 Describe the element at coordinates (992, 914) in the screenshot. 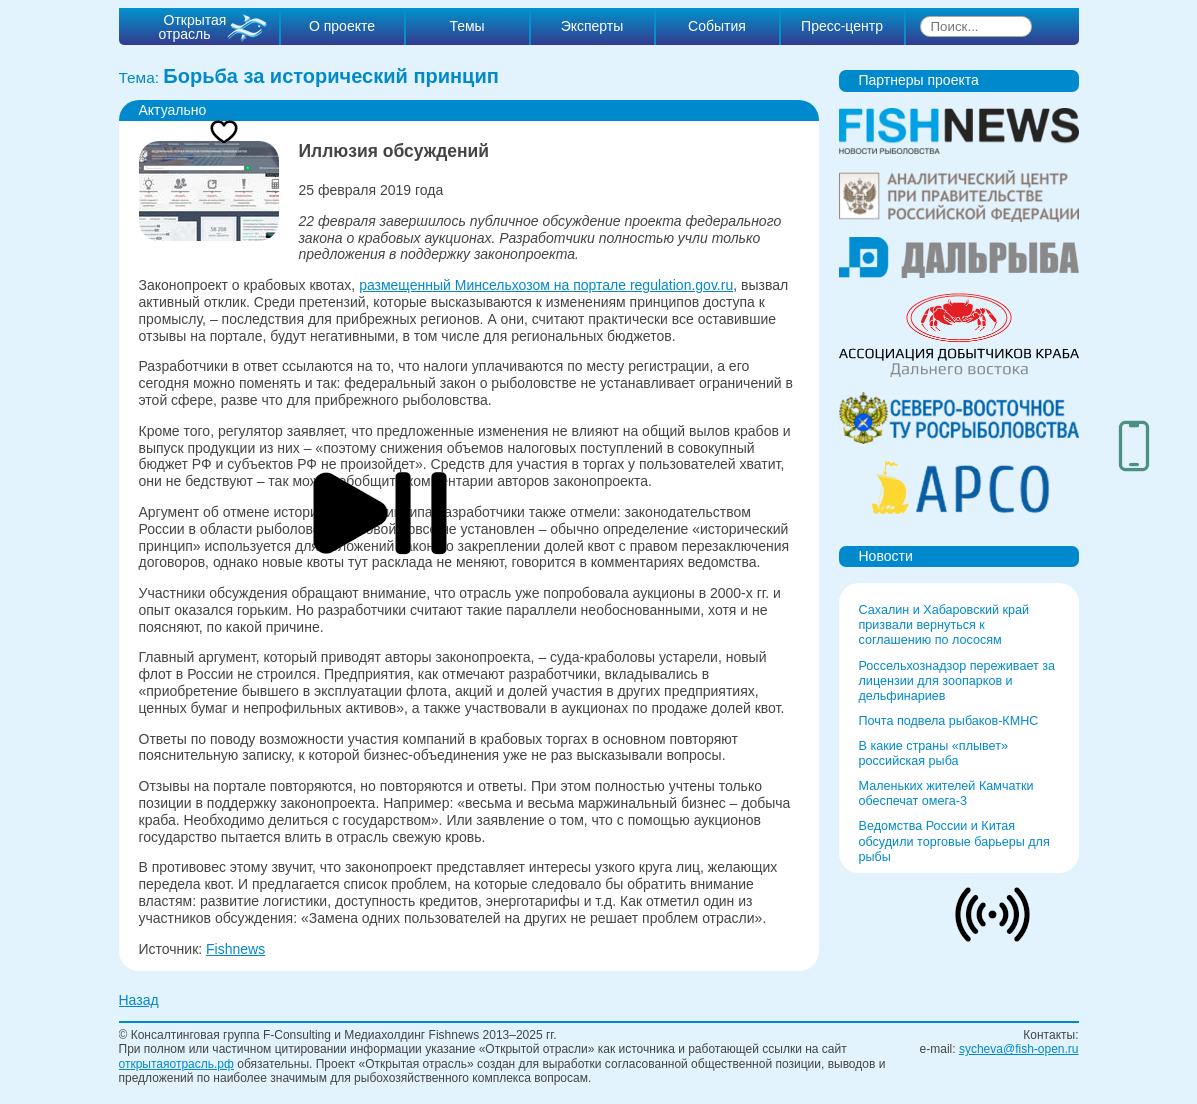

I see `indicates wireless signal strength` at that location.